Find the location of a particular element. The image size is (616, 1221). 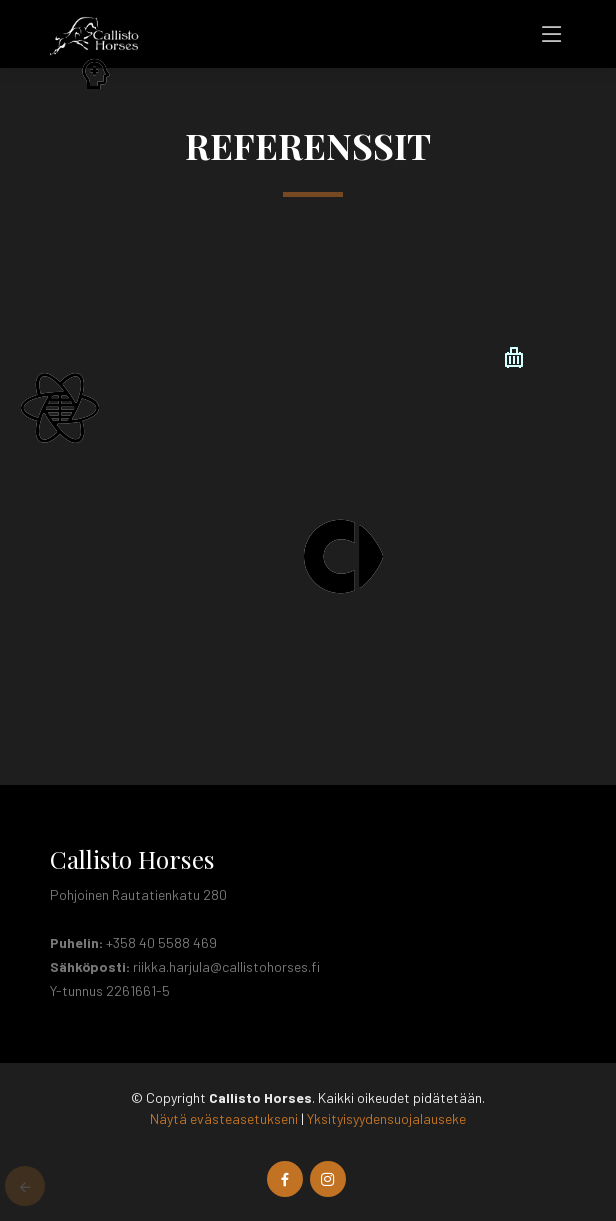

access mental health resources is located at coordinates (96, 74).